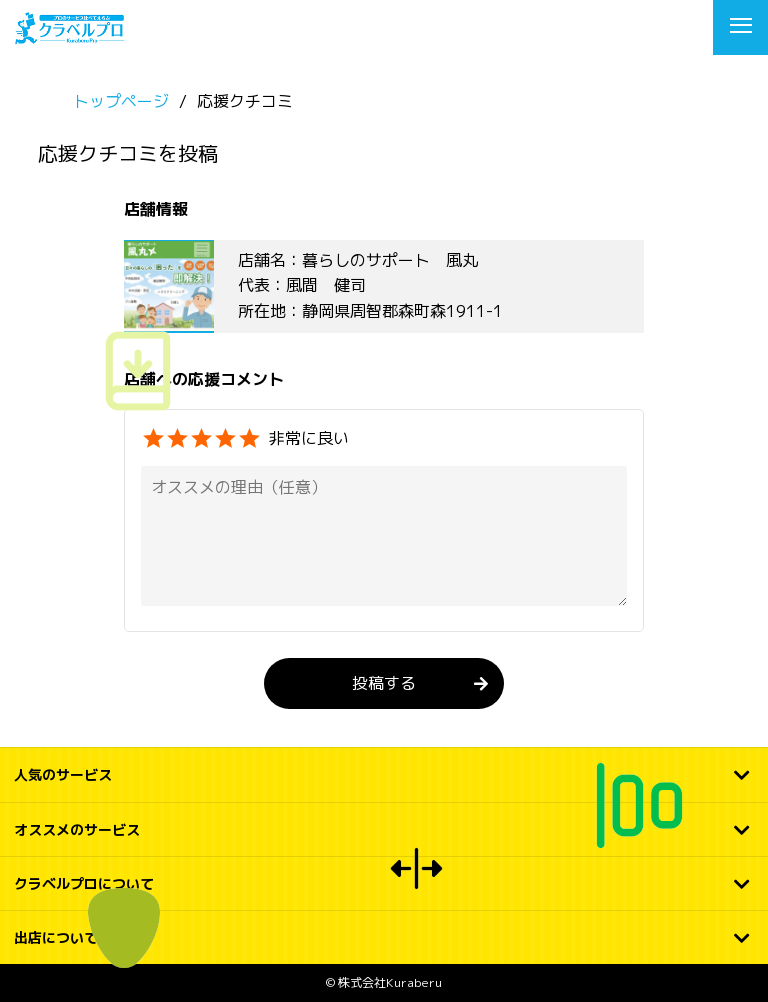  What do you see at coordinates (416, 868) in the screenshot?
I see `expand content horizontally` at bounding box center [416, 868].